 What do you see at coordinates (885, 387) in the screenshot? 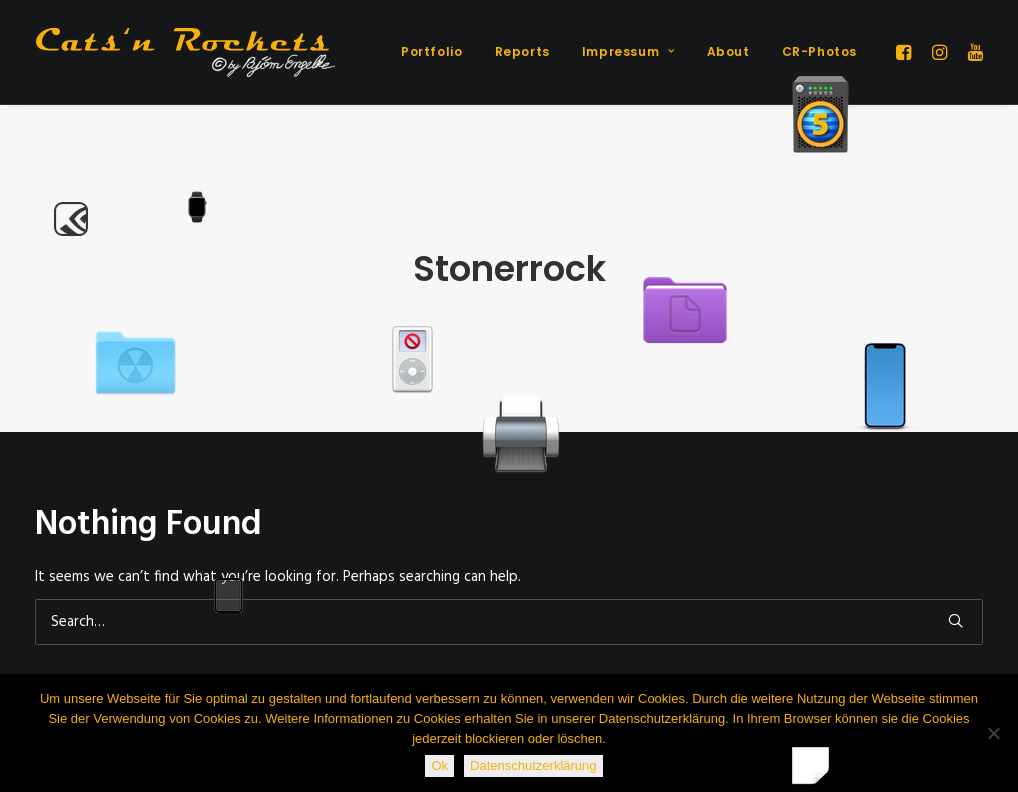
I see `connected iPhone device` at bounding box center [885, 387].